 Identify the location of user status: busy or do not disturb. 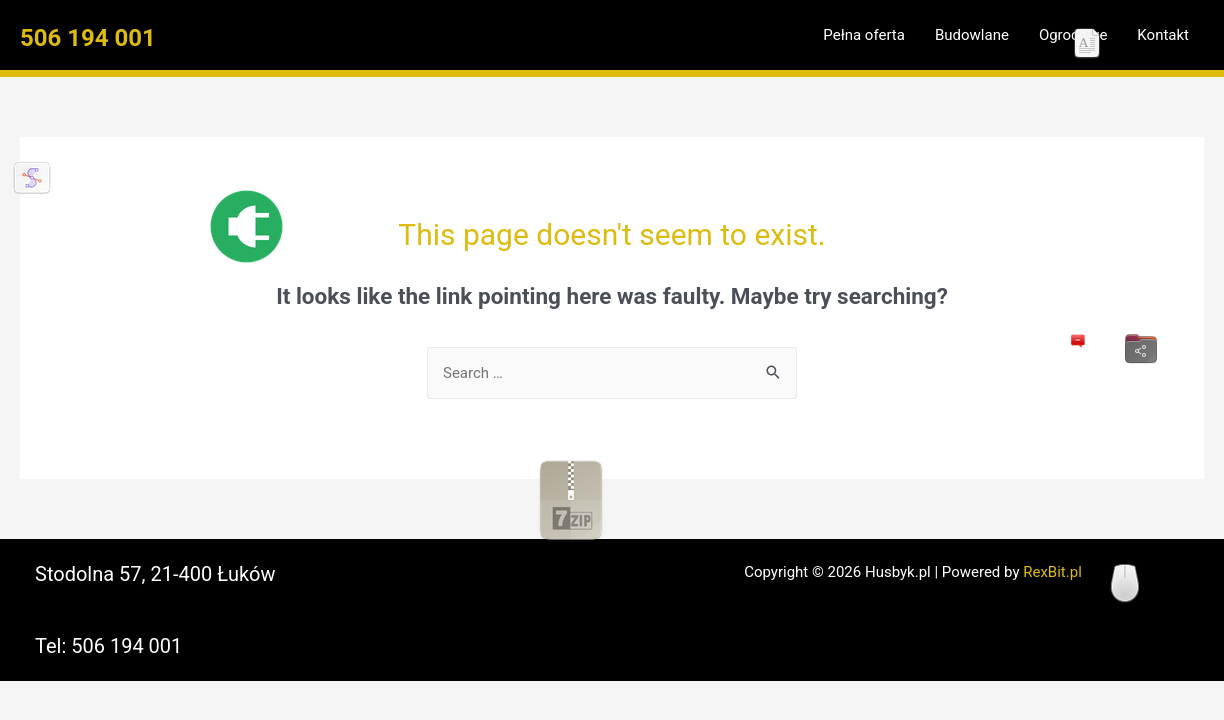
(1078, 341).